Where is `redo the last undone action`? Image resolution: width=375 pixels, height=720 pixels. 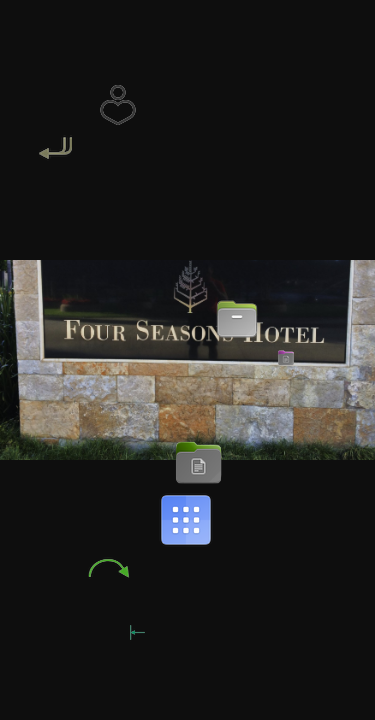
redo the last undone action is located at coordinates (109, 568).